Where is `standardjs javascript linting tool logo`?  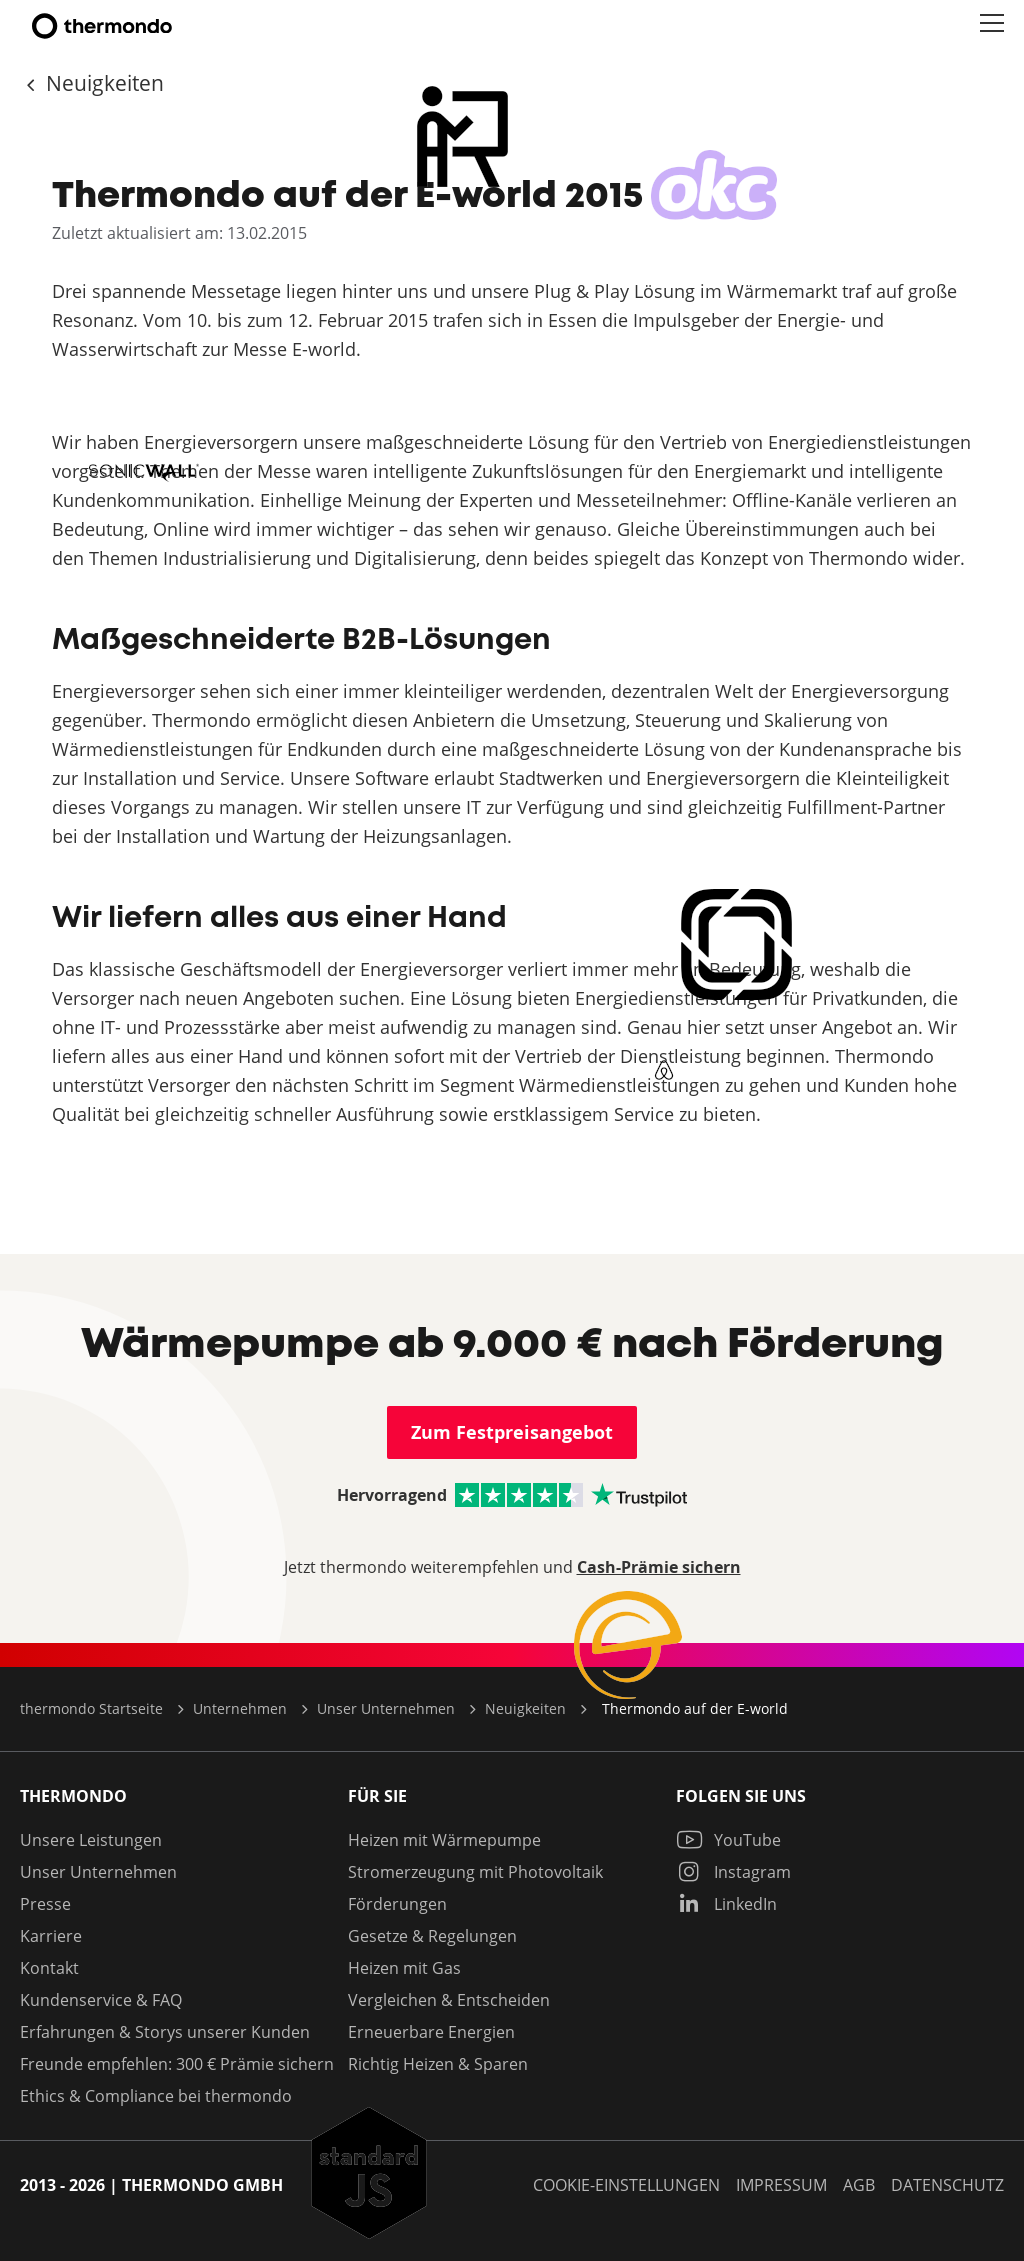
standardjs javascript linting tool logo is located at coordinates (369, 2173).